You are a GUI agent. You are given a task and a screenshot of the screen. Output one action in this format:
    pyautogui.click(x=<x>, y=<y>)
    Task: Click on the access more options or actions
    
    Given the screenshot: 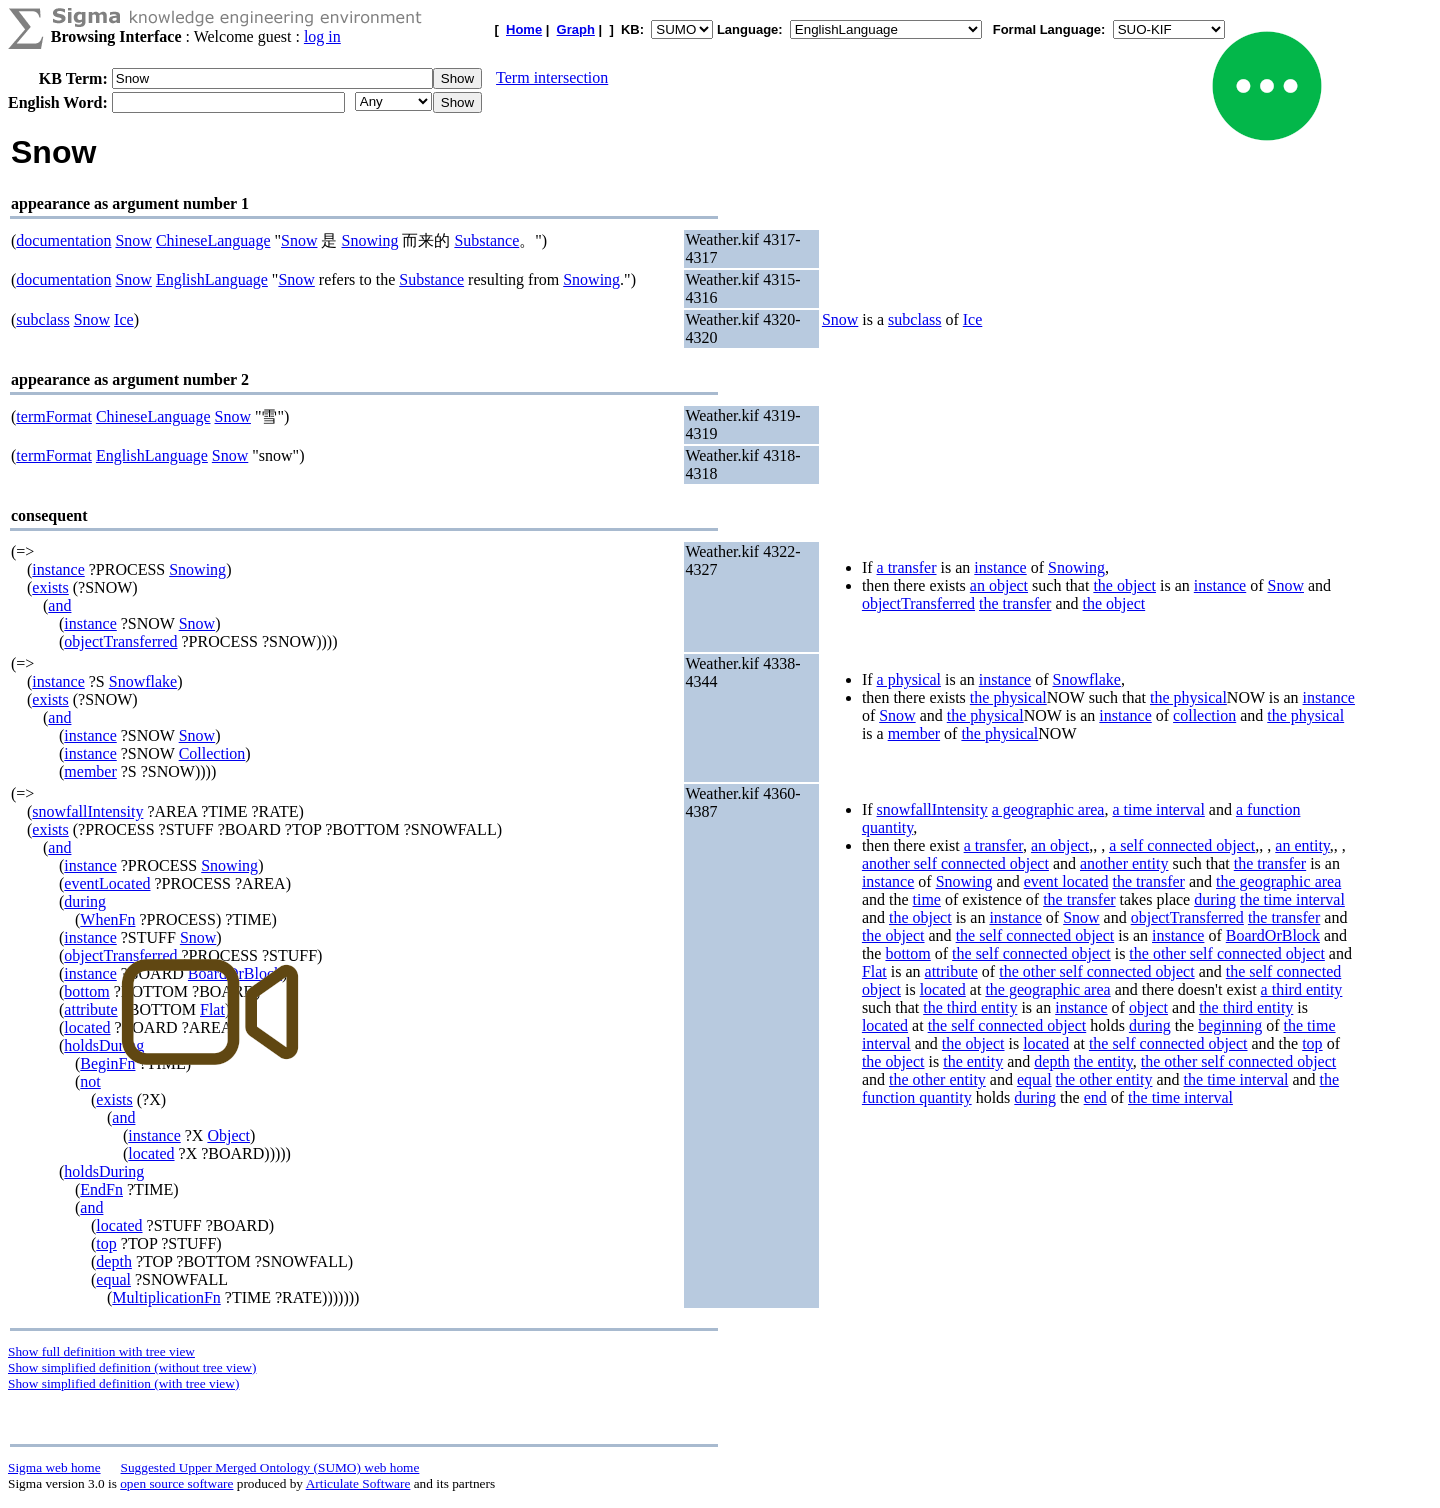 What is the action you would take?
    pyautogui.click(x=1267, y=86)
    